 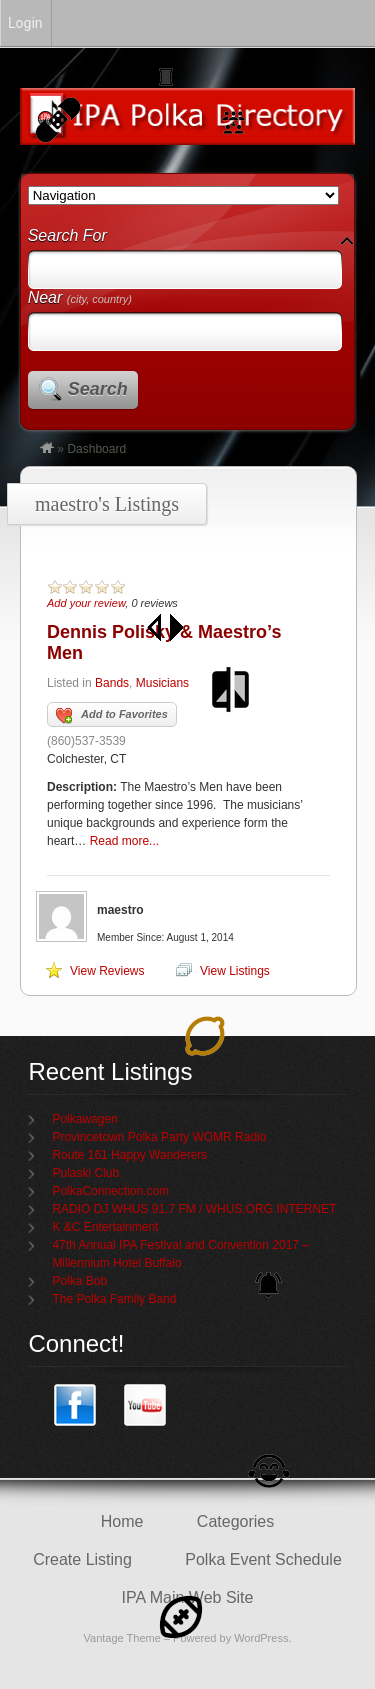 What do you see at coordinates (181, 1617) in the screenshot?
I see `access sports scores and updates` at bounding box center [181, 1617].